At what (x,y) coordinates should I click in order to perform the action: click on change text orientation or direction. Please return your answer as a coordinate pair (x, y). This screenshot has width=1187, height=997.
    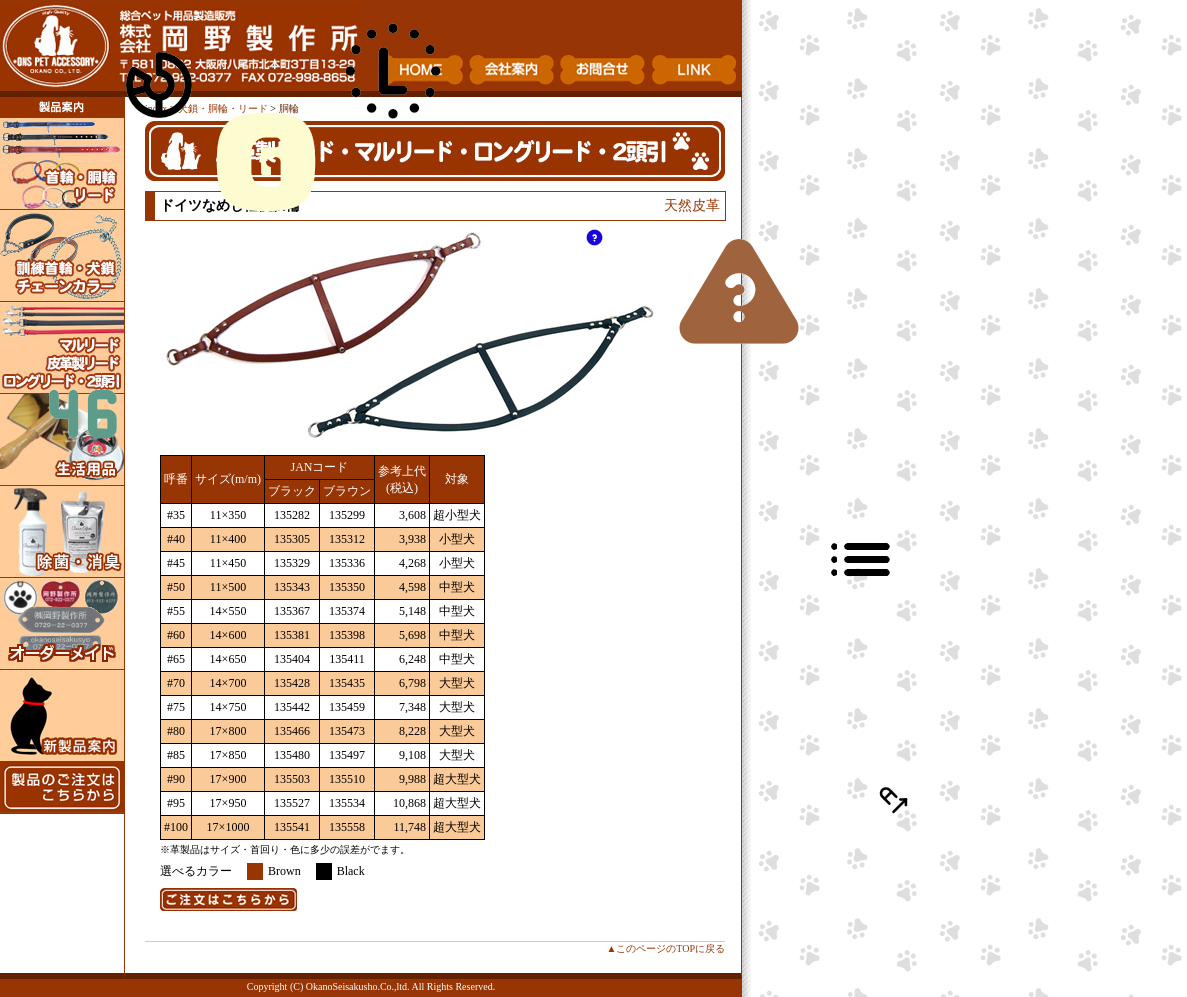
    Looking at the image, I should click on (893, 799).